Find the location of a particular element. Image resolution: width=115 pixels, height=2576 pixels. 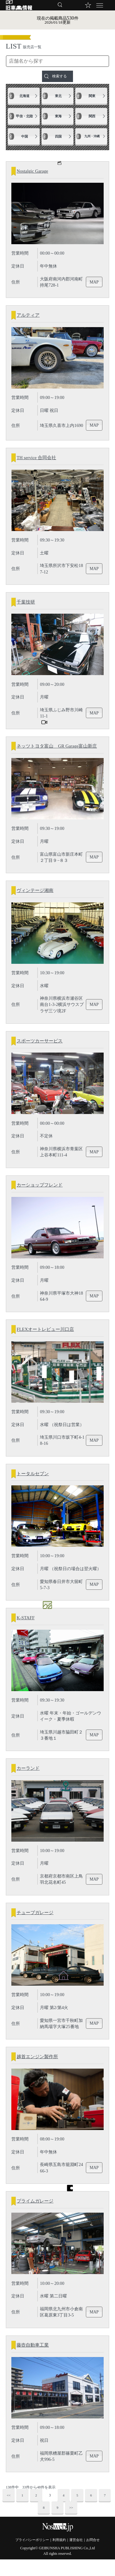

start recording a video is located at coordinates (44, 722).